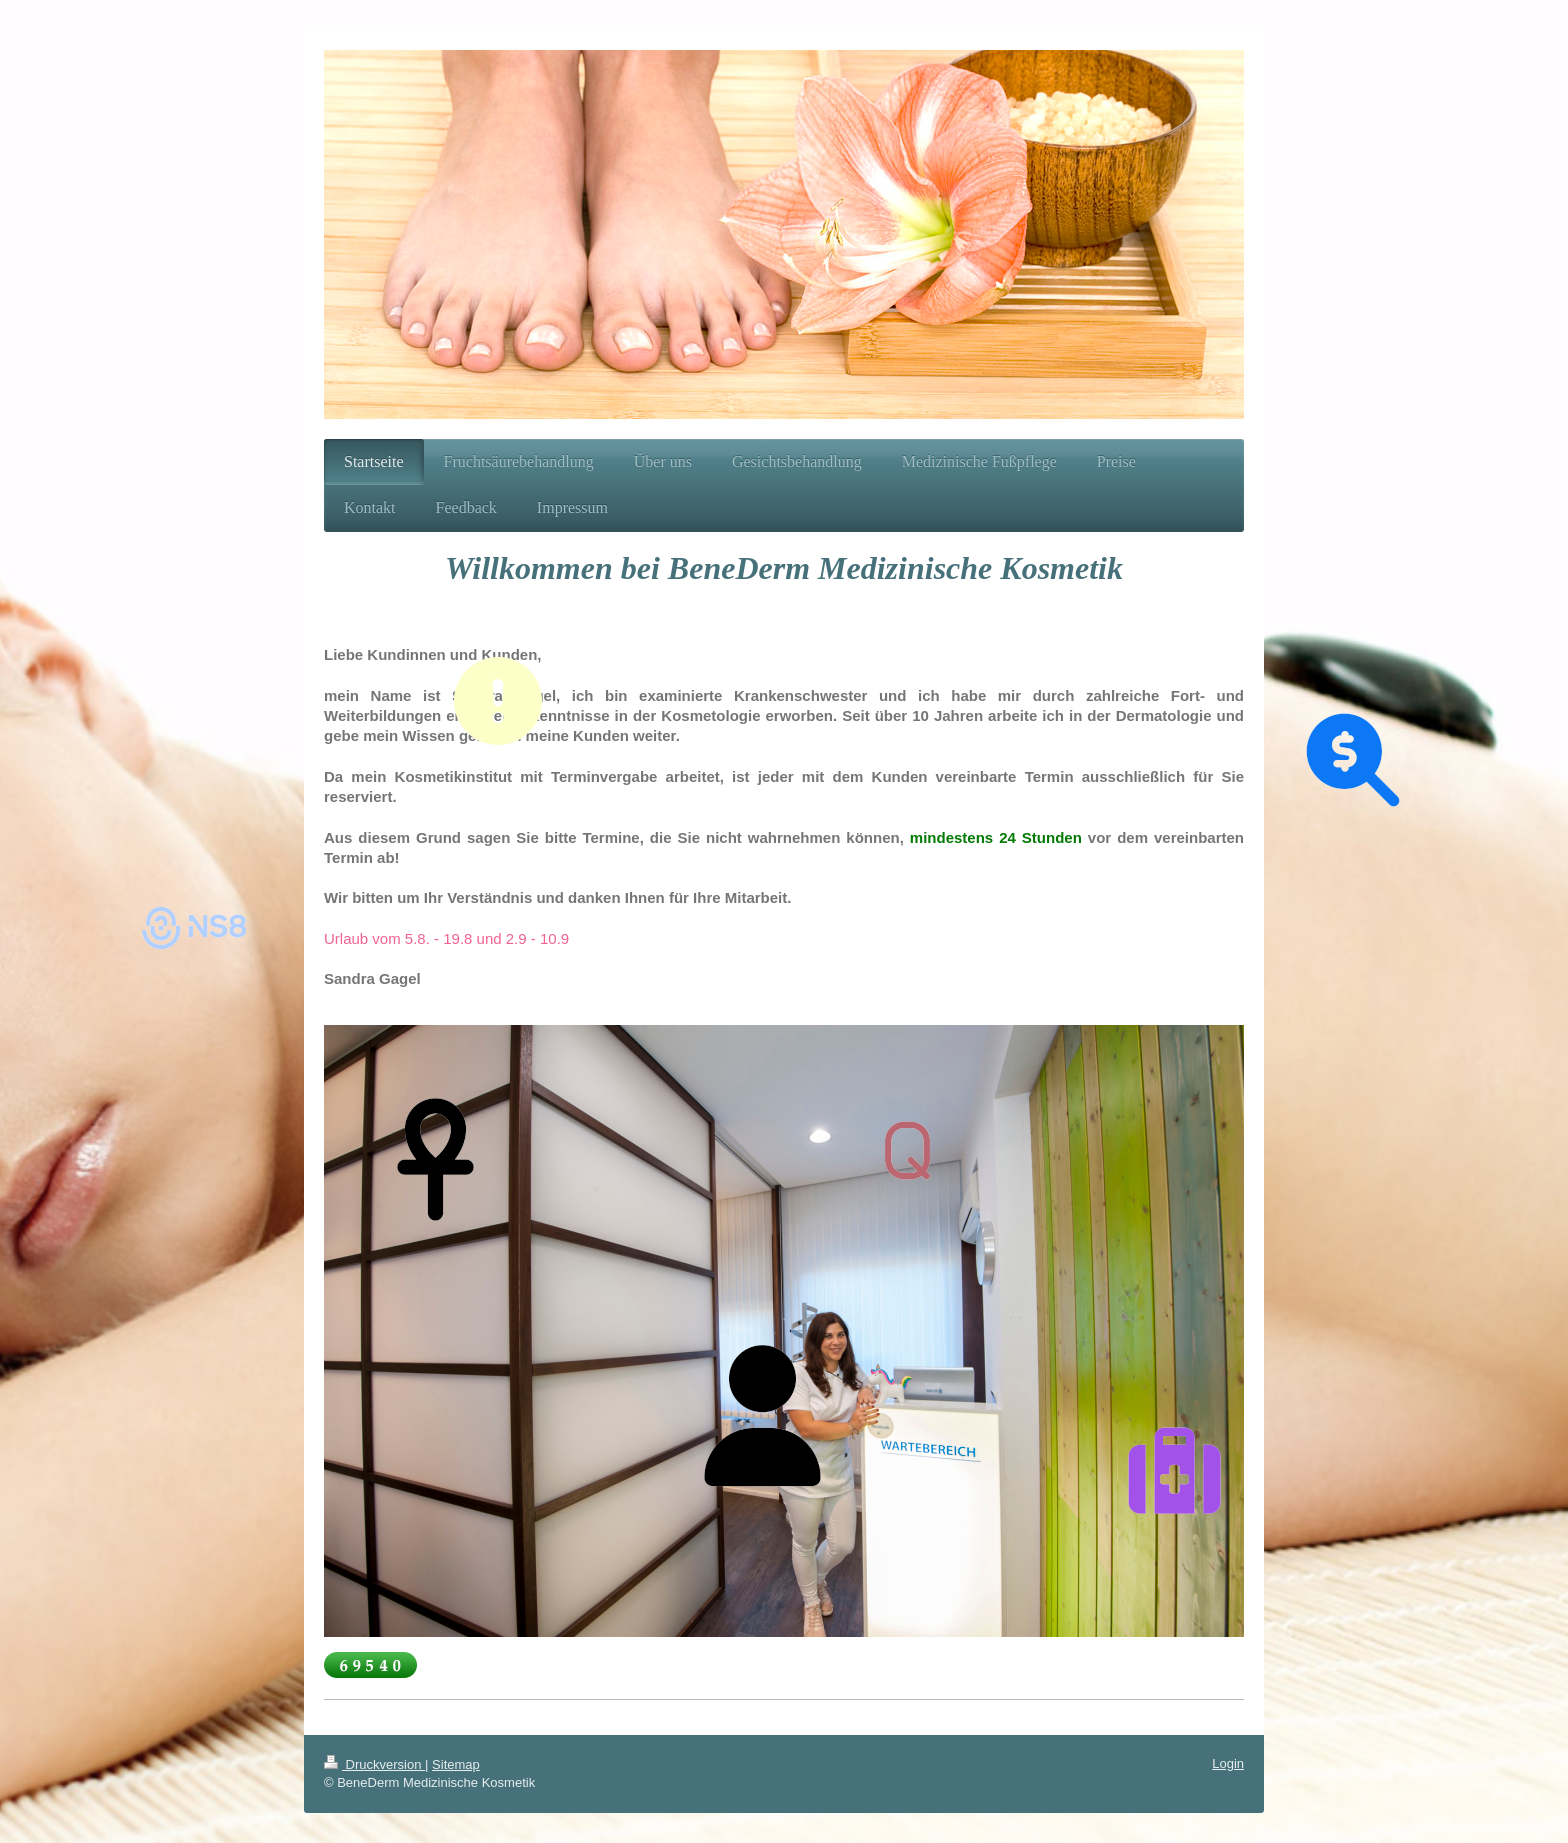 The image size is (1568, 1843). Describe the element at coordinates (762, 1414) in the screenshot. I see `view your profile` at that location.